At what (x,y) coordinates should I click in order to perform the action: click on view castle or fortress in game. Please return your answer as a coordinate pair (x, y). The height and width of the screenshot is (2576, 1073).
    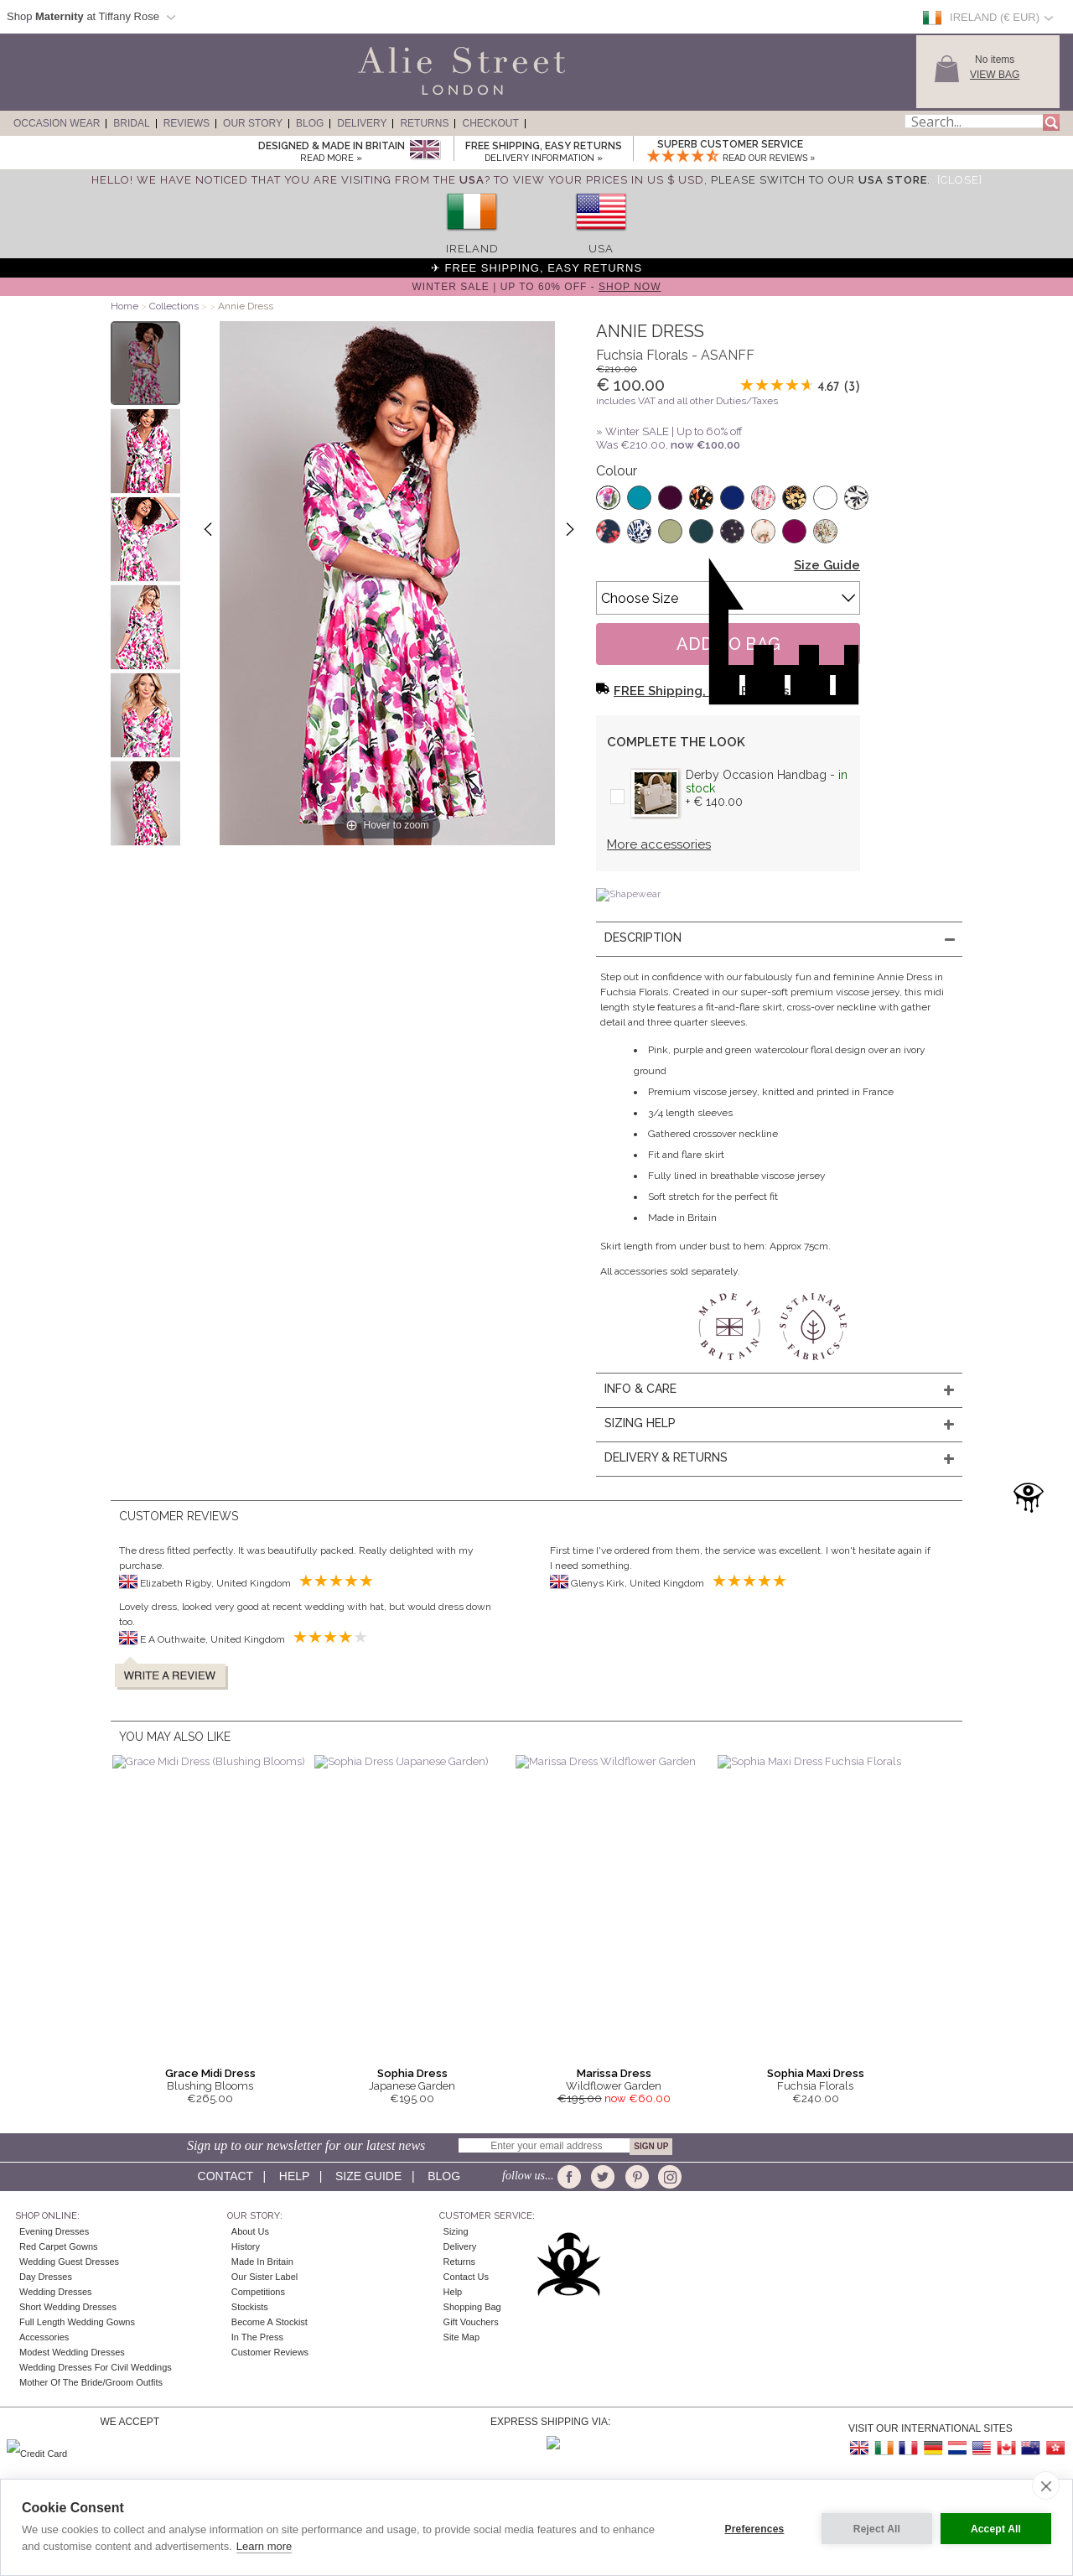
    Looking at the image, I should click on (784, 630).